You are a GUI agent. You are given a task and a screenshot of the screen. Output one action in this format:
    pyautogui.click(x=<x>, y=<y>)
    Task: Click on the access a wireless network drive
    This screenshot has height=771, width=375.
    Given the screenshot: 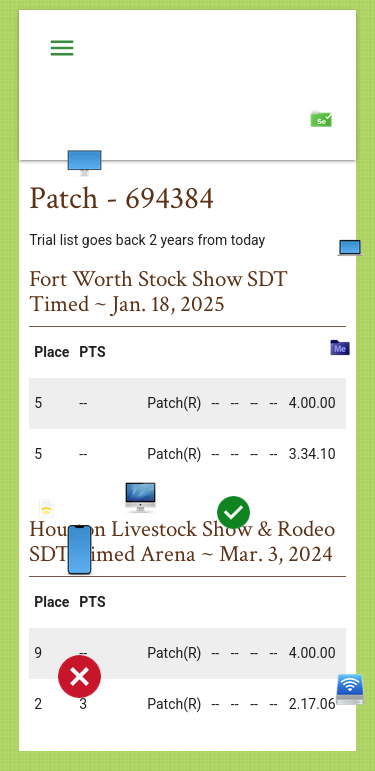 What is the action you would take?
    pyautogui.click(x=350, y=690)
    